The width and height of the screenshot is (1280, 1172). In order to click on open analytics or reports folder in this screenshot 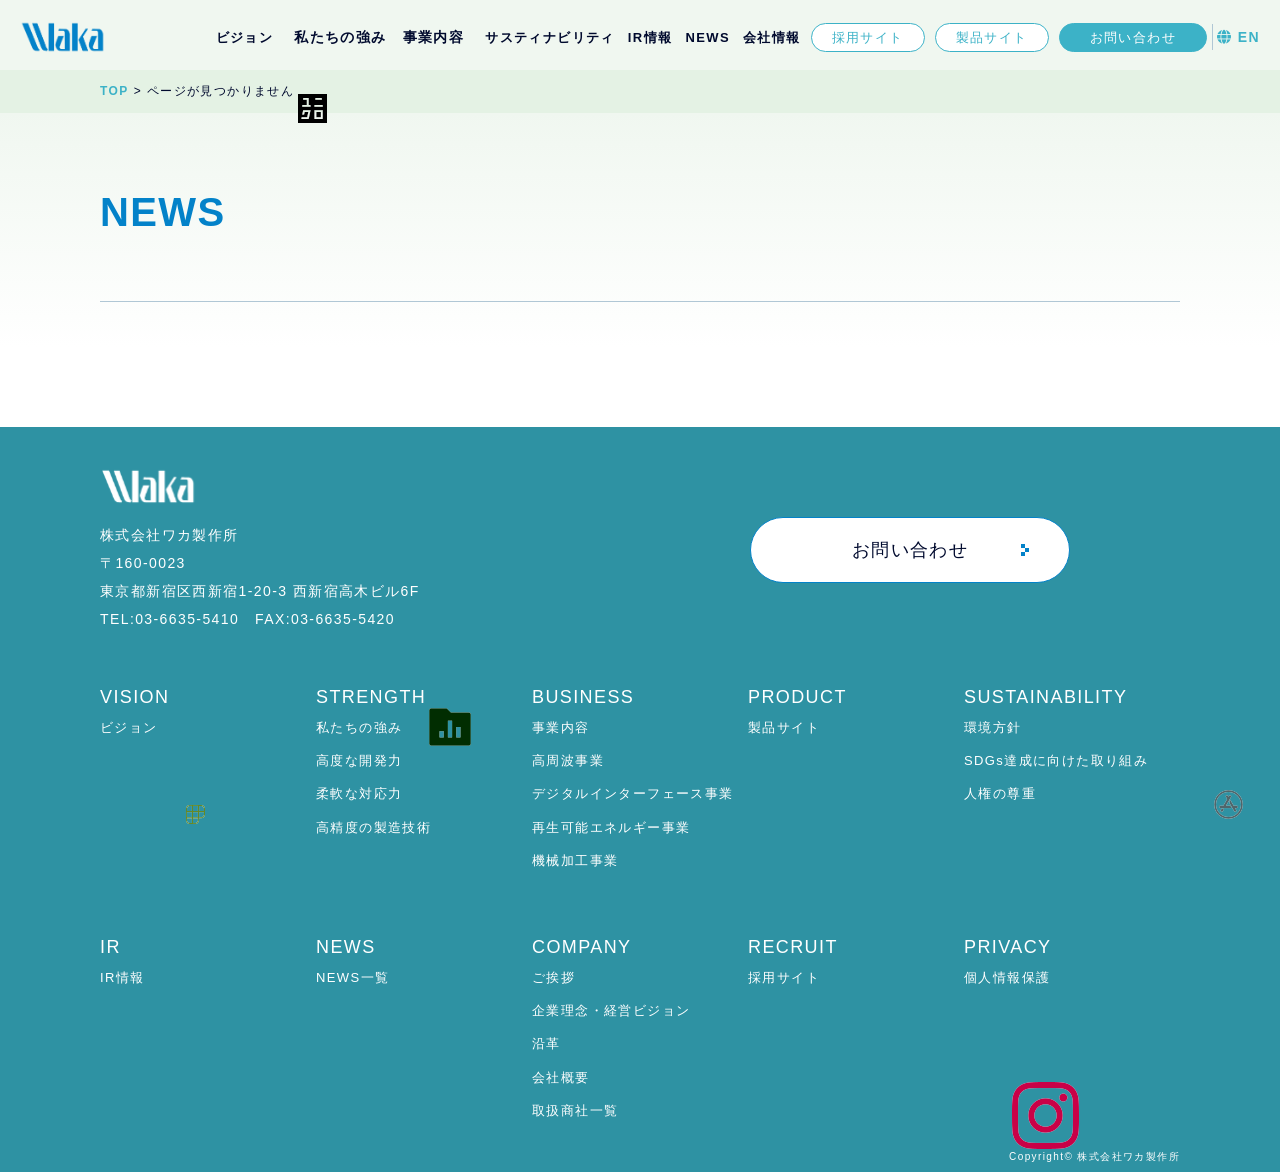, I will do `click(450, 727)`.